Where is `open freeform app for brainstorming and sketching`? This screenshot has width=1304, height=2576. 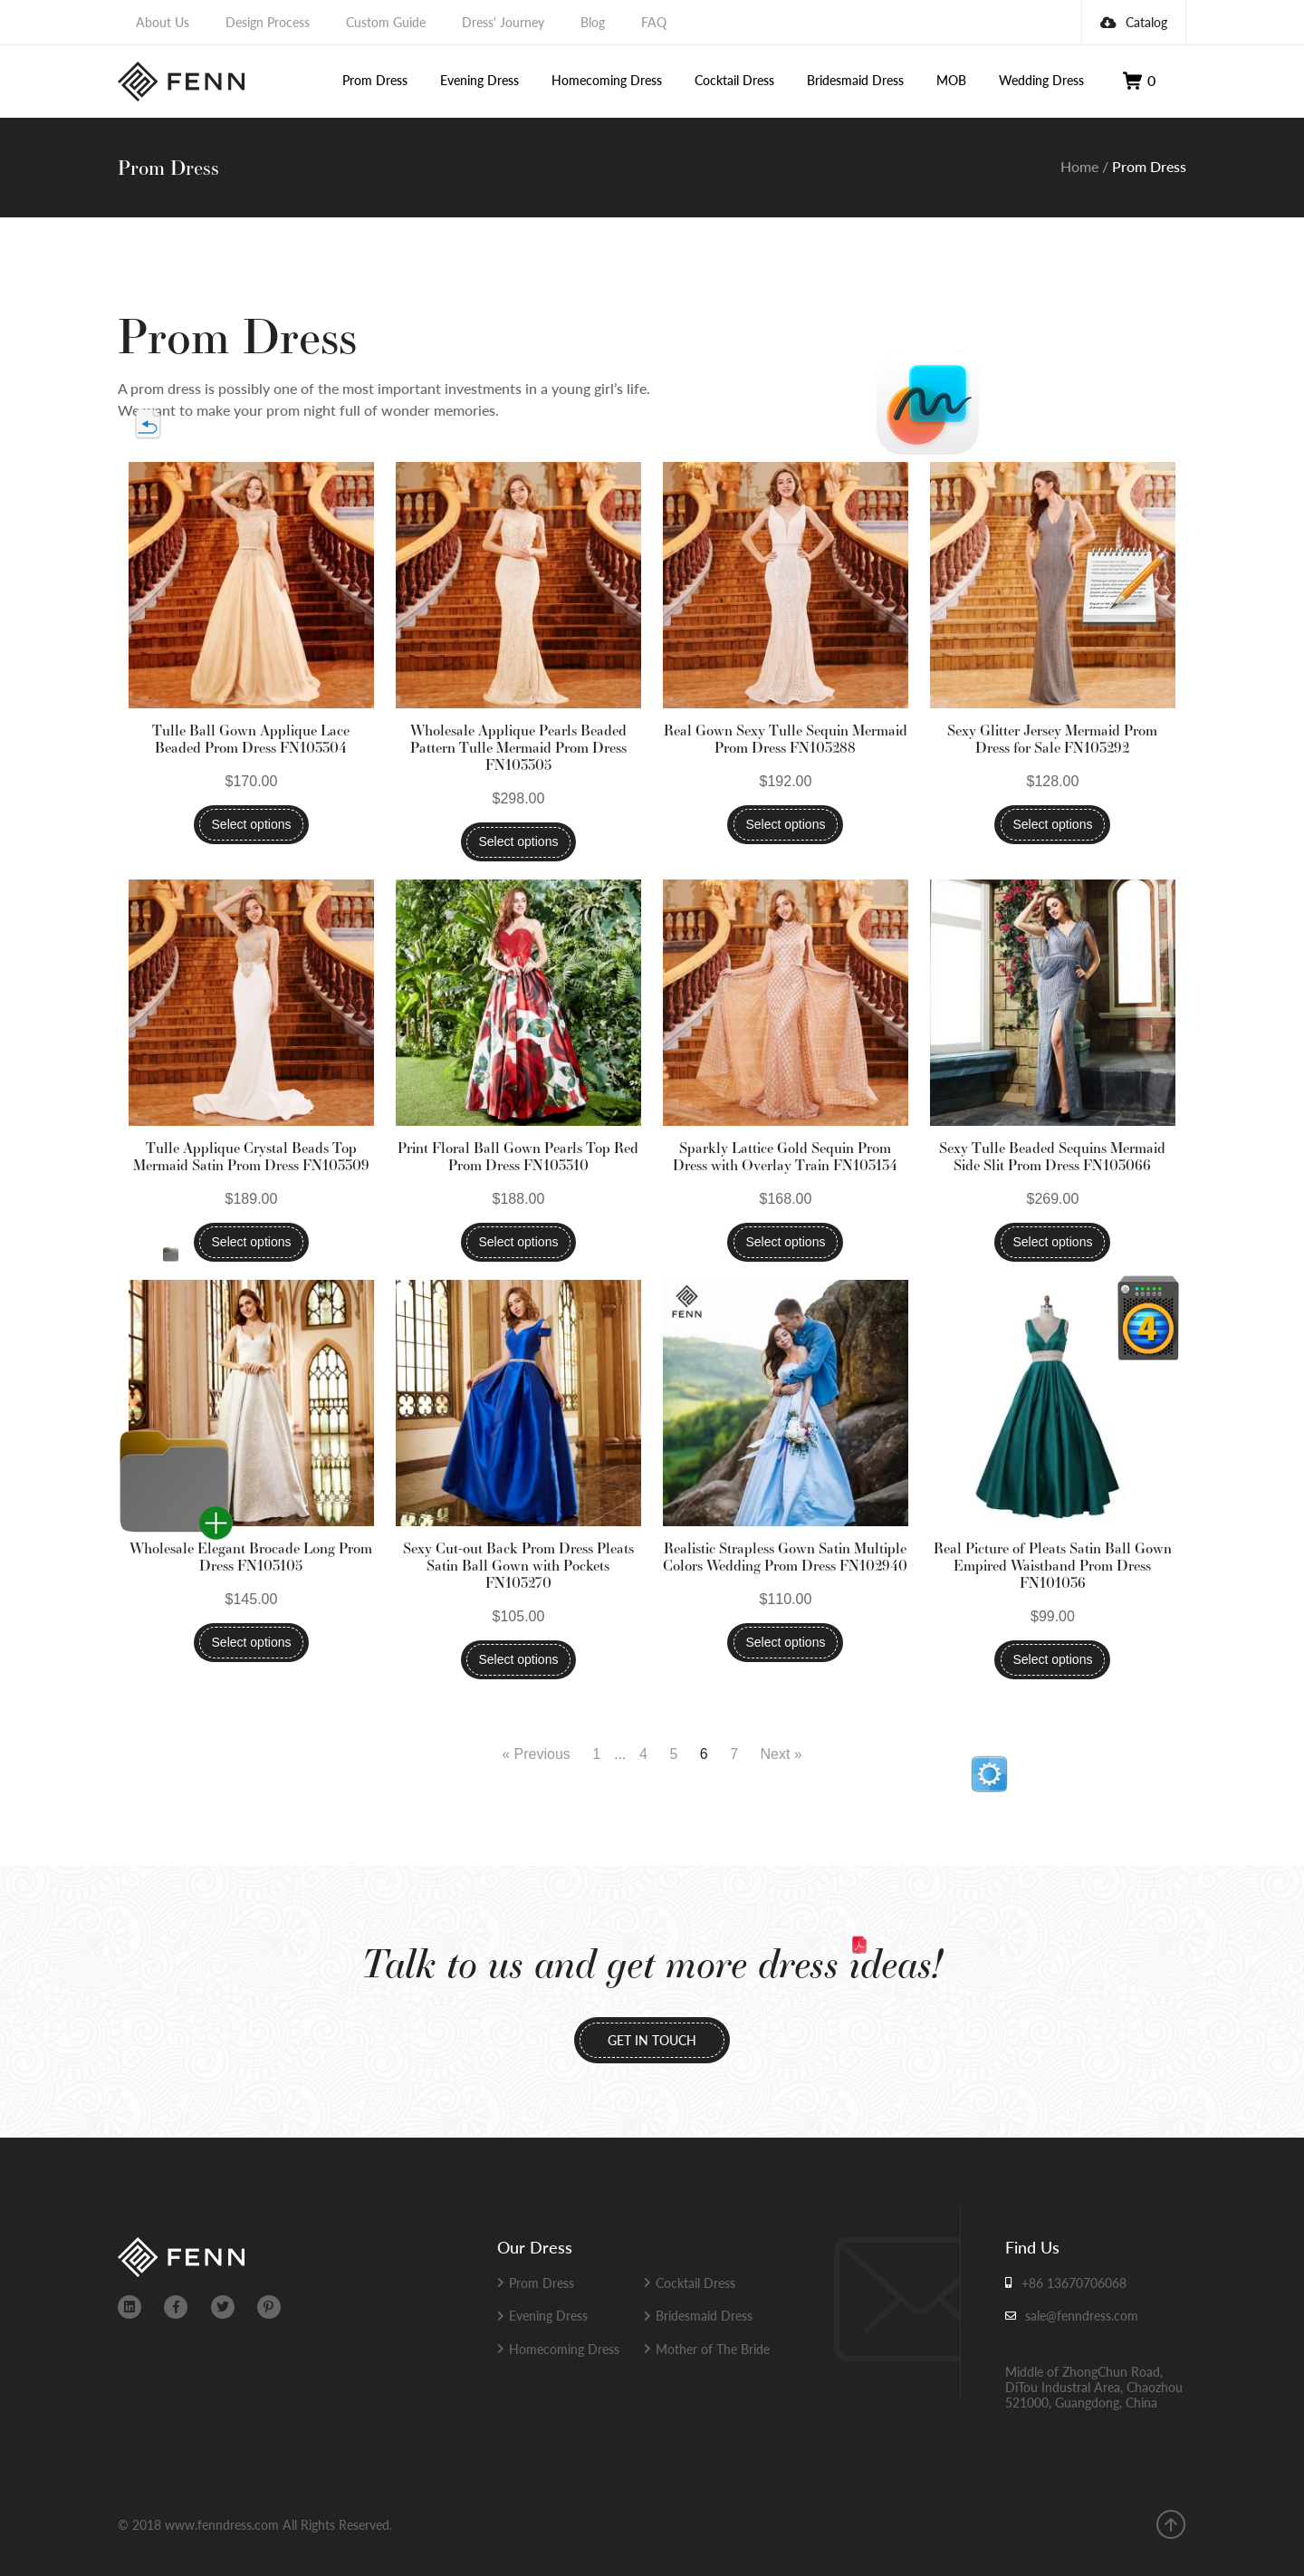
open freeform app for brainstorming and sketching is located at coordinates (927, 403).